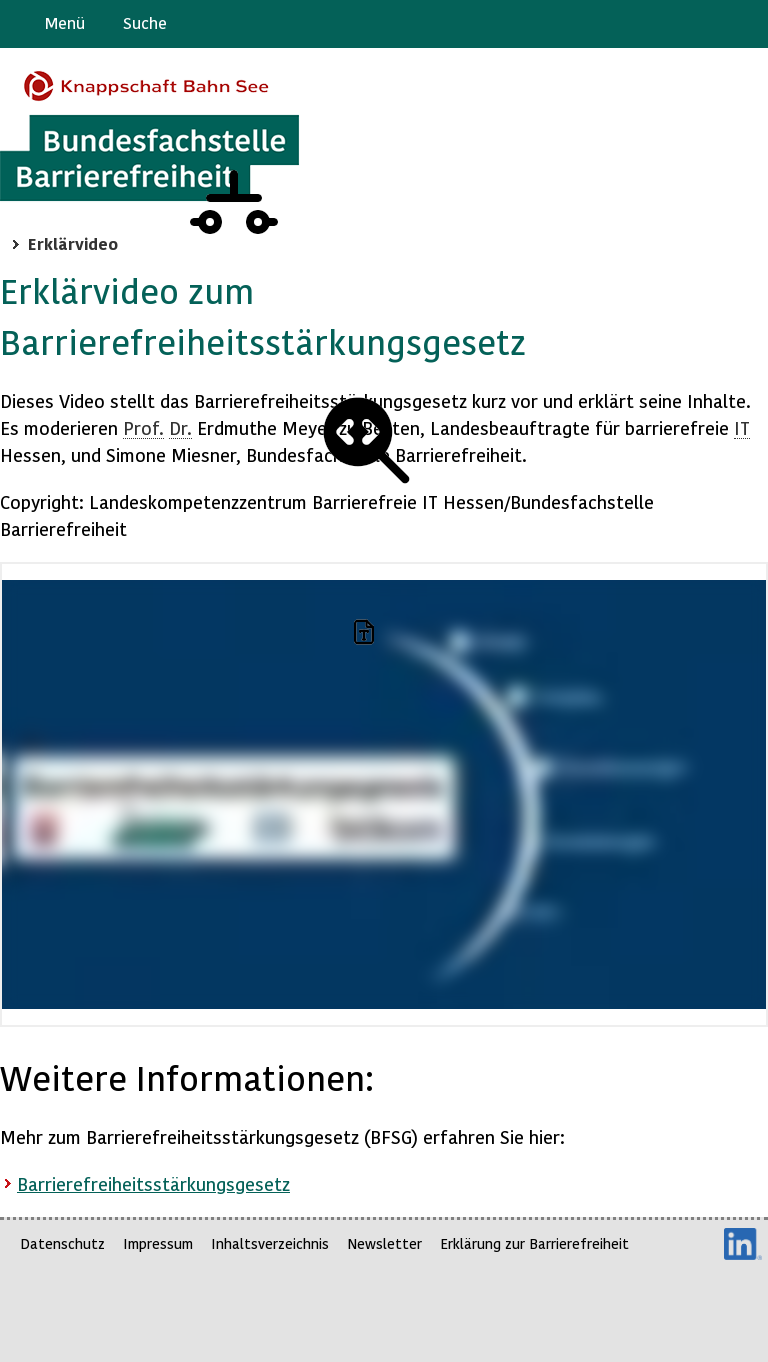 This screenshot has width=768, height=1362. I want to click on represents a pushbutton component in a circuit diagram, so click(234, 202).